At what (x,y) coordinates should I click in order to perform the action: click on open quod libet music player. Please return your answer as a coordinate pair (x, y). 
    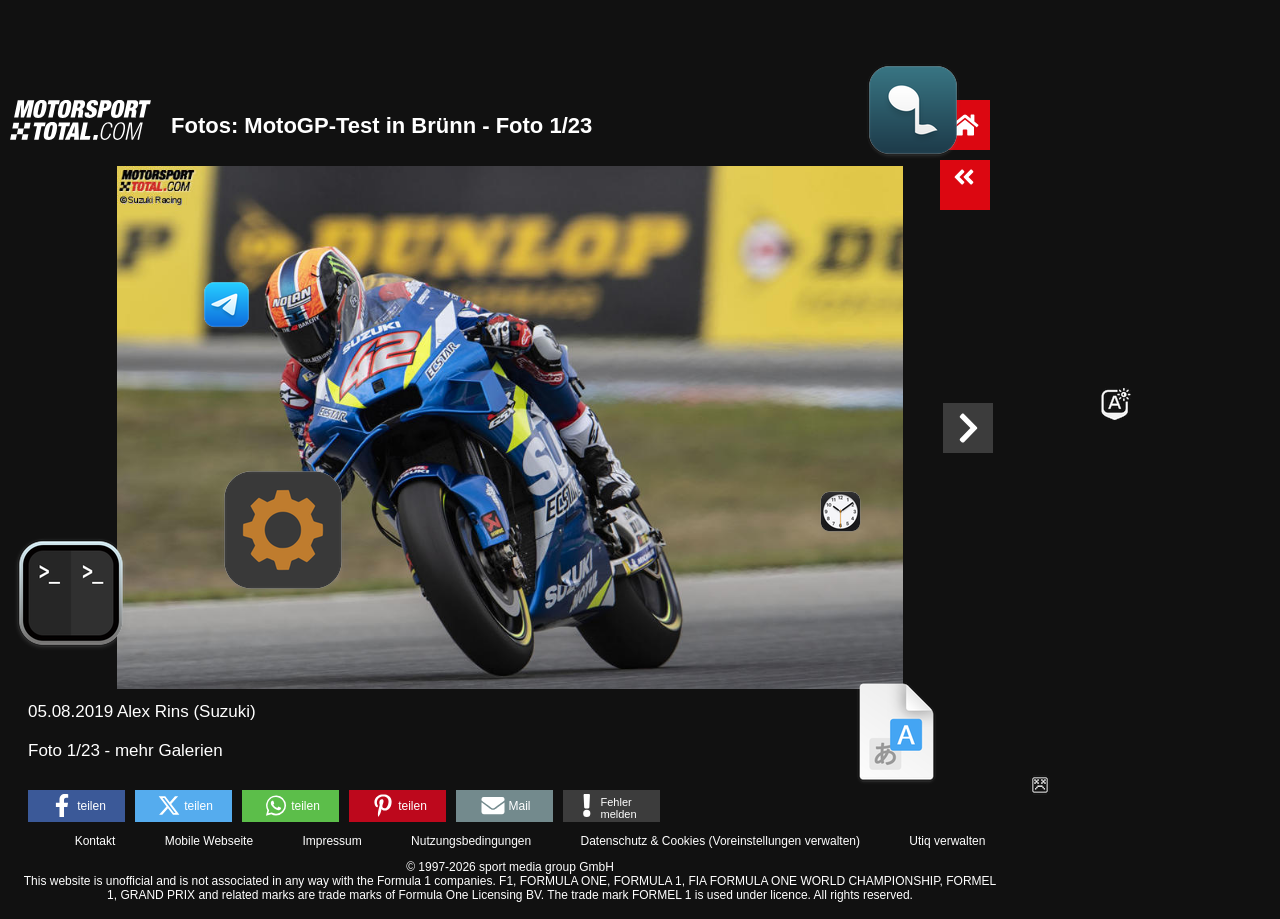
    Looking at the image, I should click on (913, 110).